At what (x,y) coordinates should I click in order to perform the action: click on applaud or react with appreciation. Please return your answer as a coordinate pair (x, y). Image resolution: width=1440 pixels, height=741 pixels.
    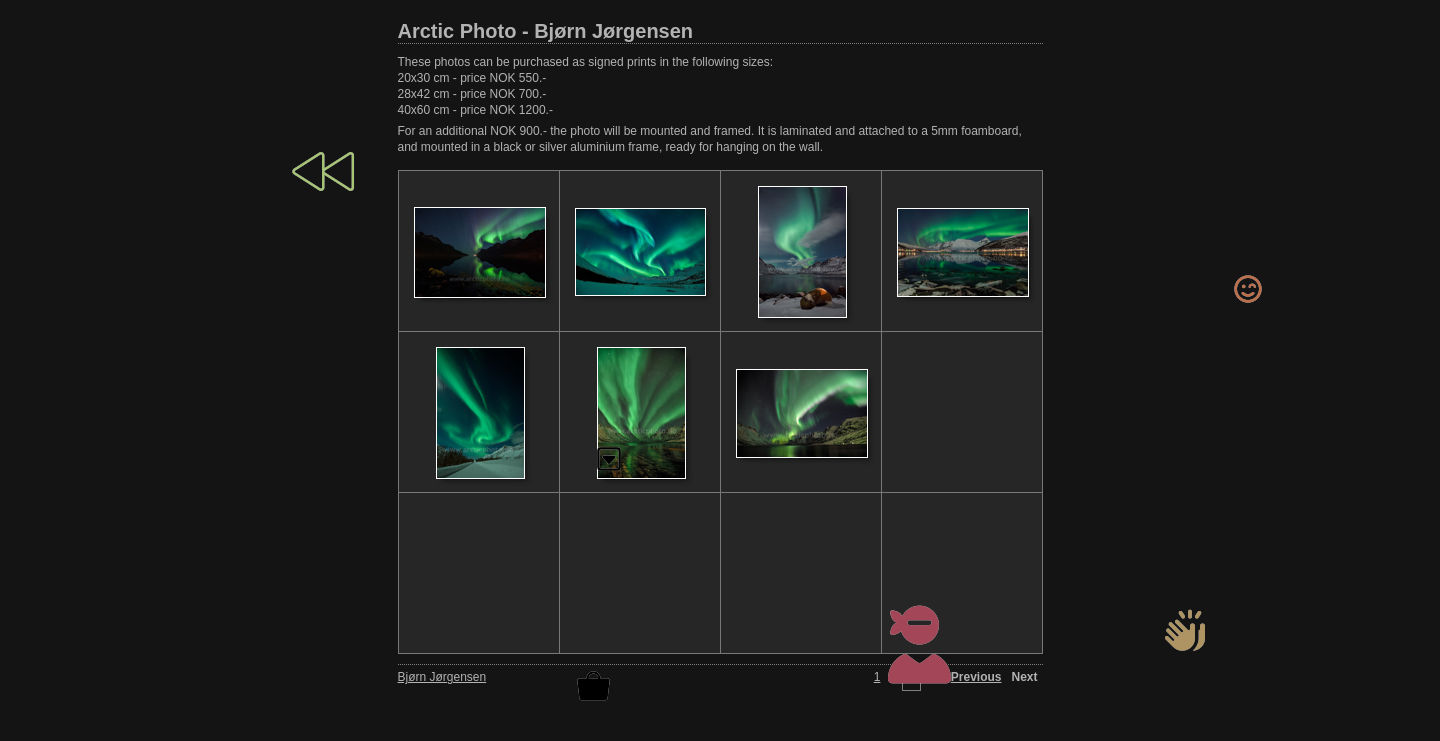
    Looking at the image, I should click on (1185, 631).